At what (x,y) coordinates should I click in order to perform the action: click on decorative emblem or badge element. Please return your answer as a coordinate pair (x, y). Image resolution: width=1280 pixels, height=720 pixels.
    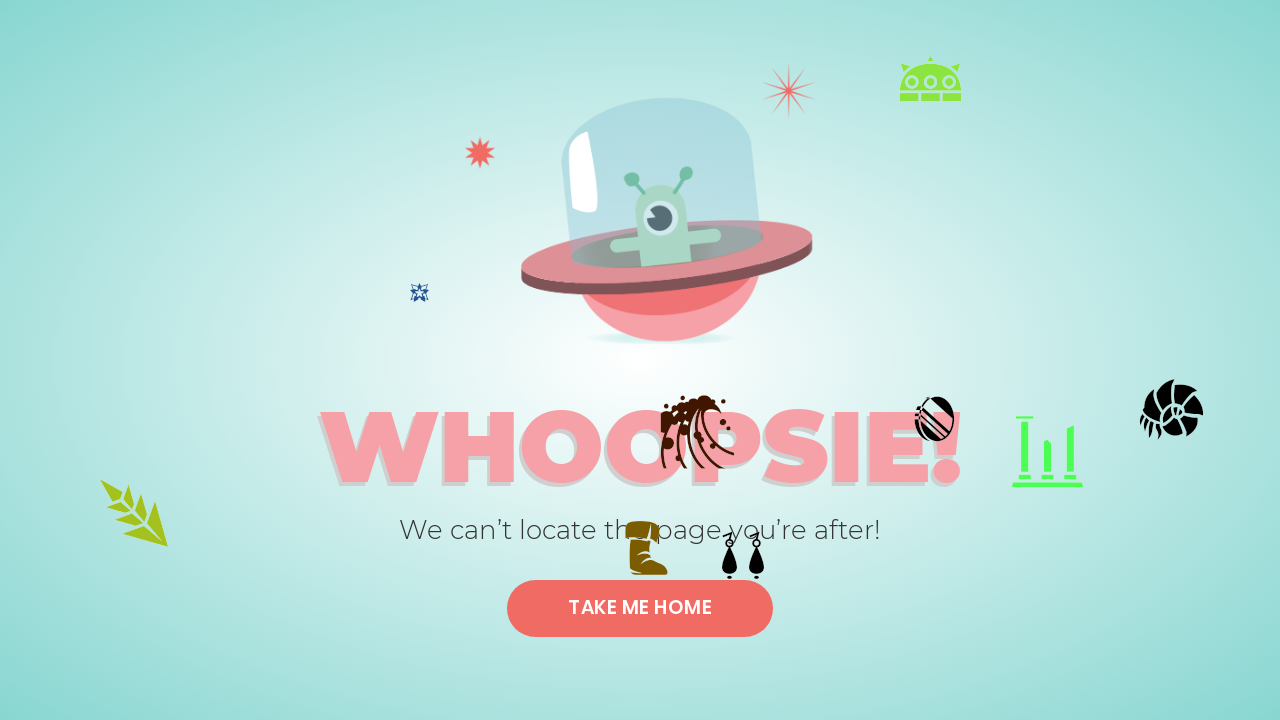
    Looking at the image, I should click on (419, 292).